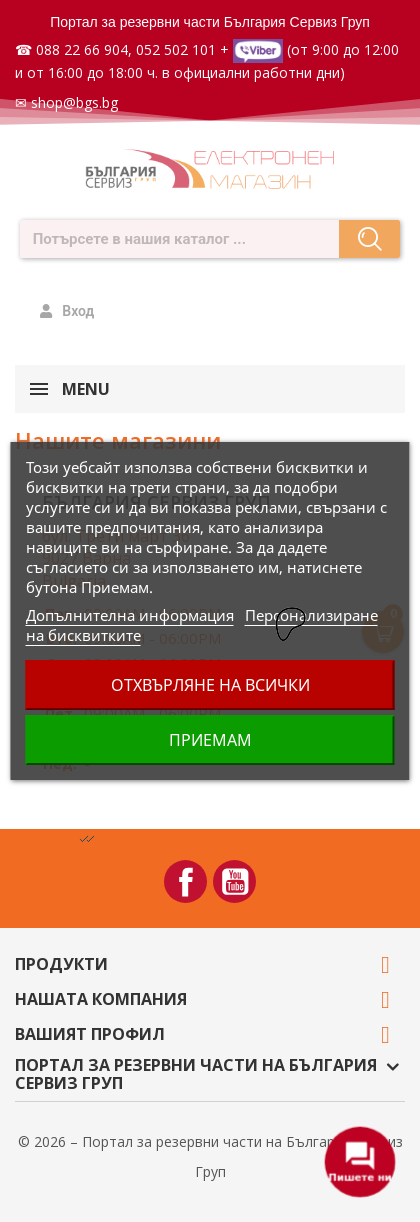  Describe the element at coordinates (87, 839) in the screenshot. I see `indicates all items have been completed or verified` at that location.